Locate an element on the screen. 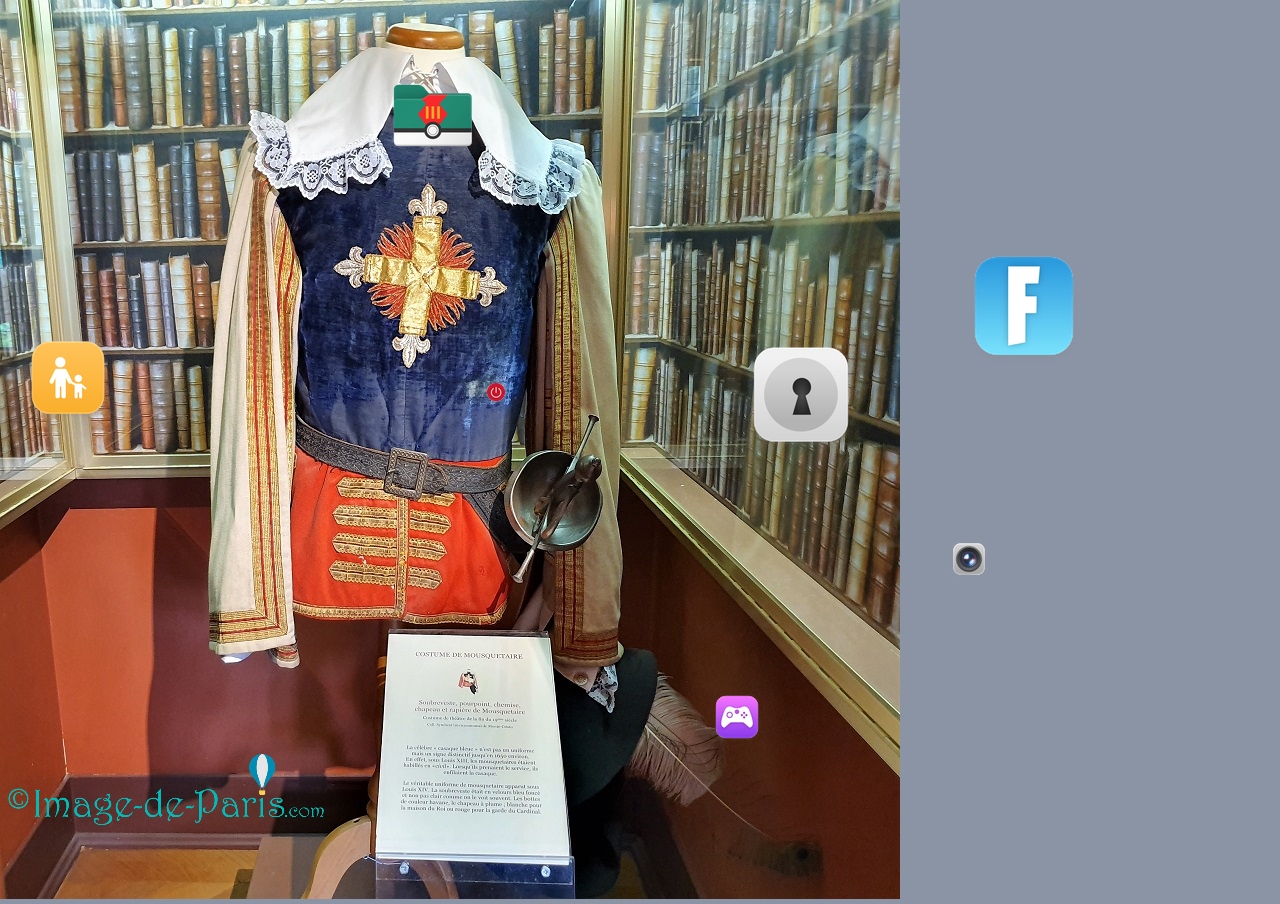 The image size is (1280, 904). launch Fortnite game is located at coordinates (1024, 306).